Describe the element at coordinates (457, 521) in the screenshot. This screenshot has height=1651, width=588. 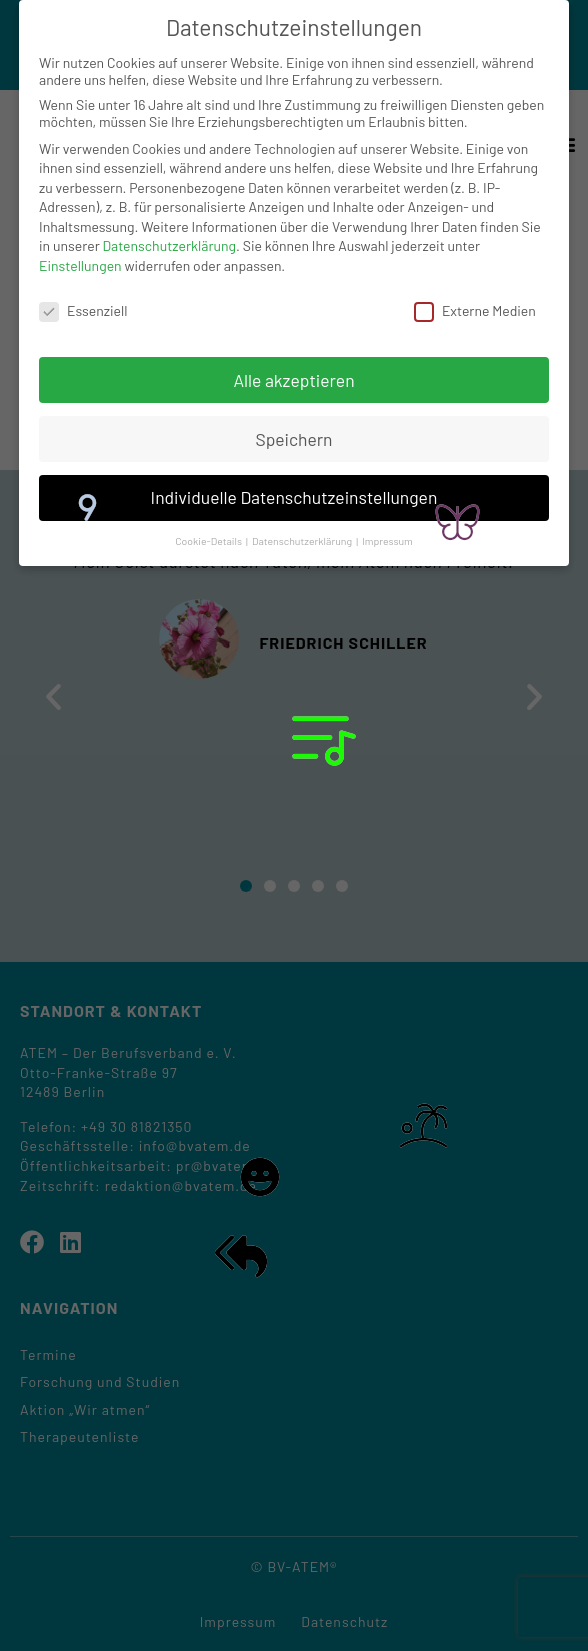
I see `indicates a lightweight or delicate mode` at that location.